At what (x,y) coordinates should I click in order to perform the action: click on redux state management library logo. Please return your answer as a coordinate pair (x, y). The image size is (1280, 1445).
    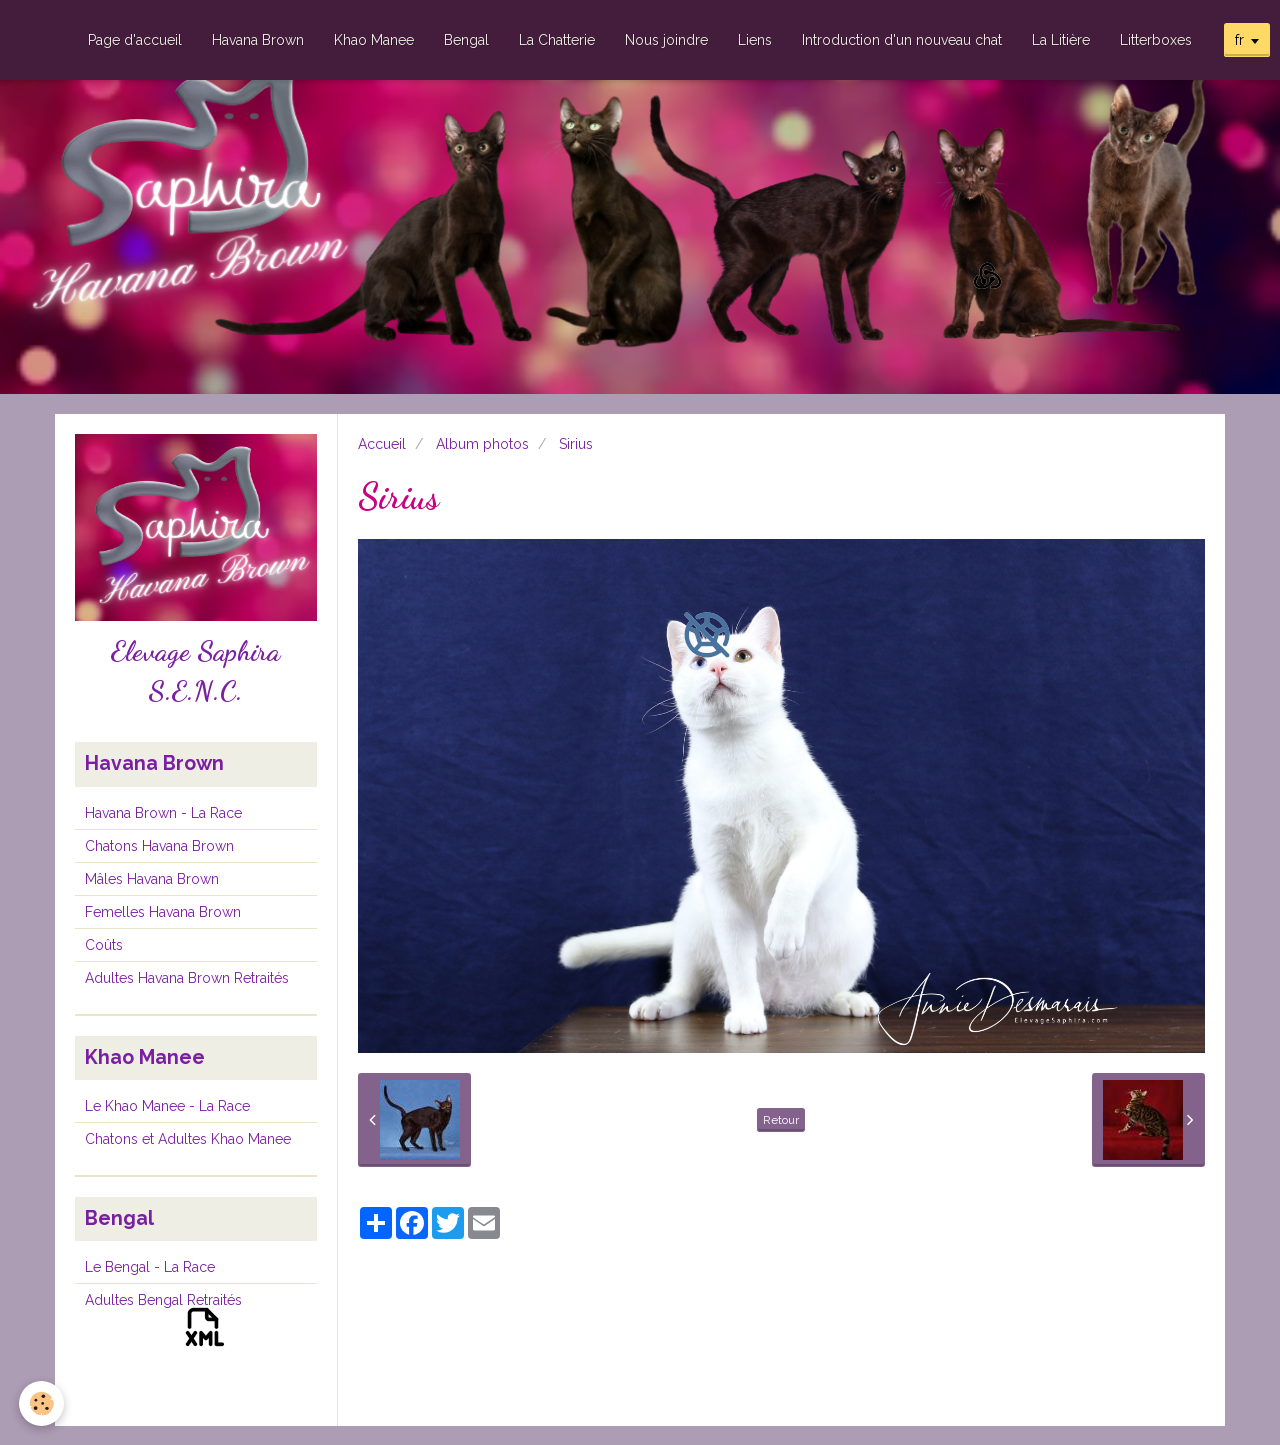
    Looking at the image, I should click on (987, 276).